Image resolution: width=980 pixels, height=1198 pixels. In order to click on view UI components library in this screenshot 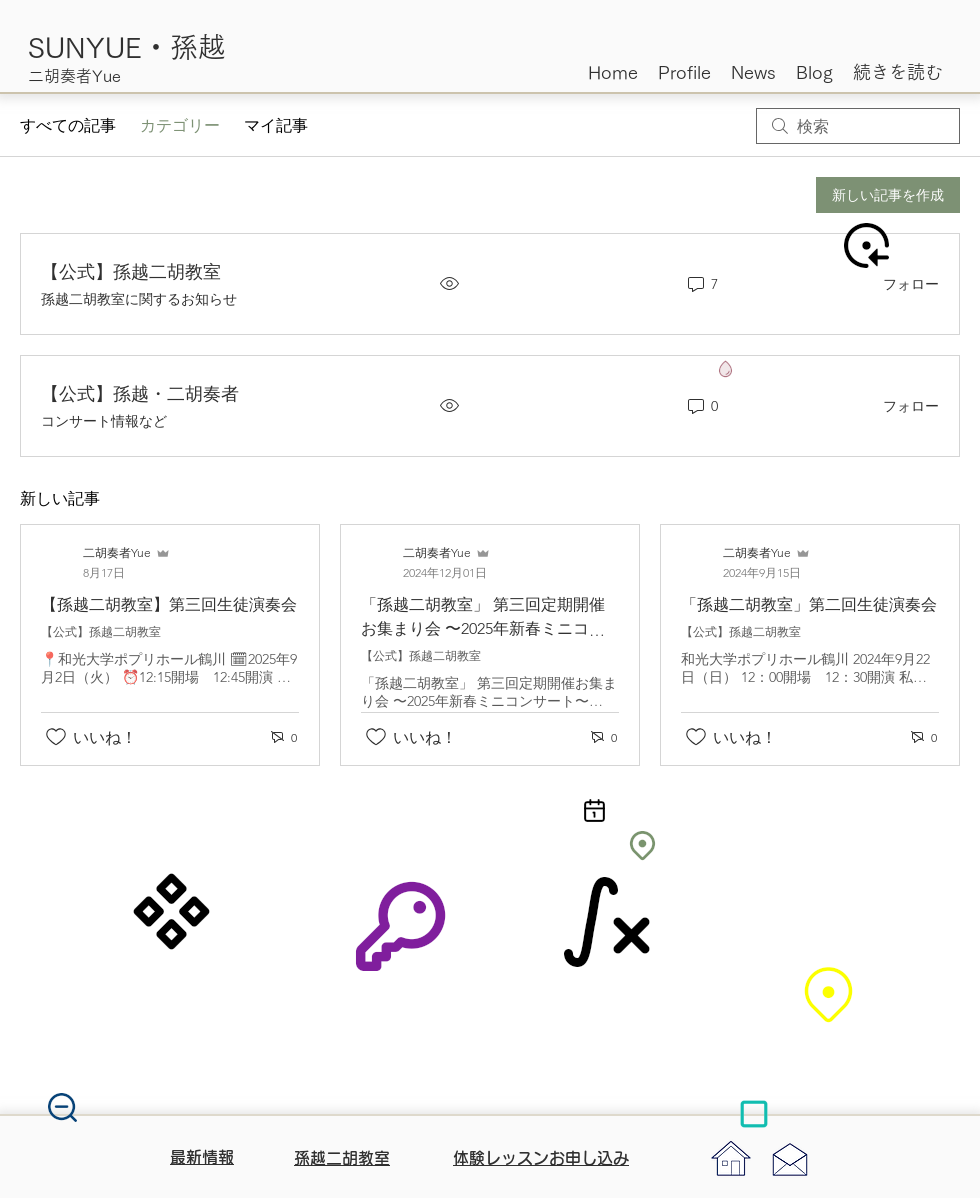, I will do `click(171, 911)`.